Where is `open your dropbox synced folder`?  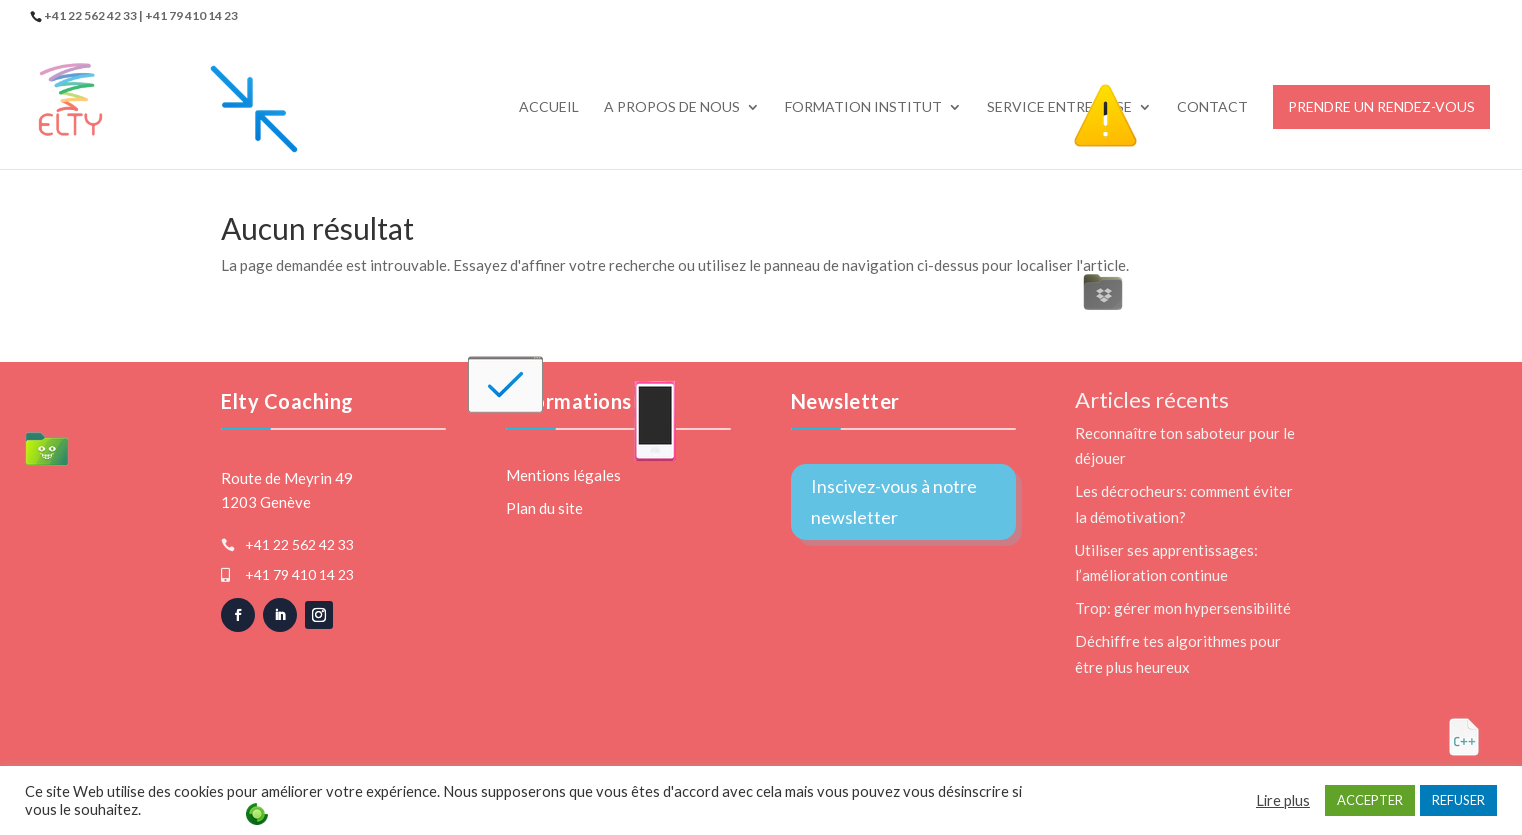 open your dropbox synced folder is located at coordinates (1103, 292).